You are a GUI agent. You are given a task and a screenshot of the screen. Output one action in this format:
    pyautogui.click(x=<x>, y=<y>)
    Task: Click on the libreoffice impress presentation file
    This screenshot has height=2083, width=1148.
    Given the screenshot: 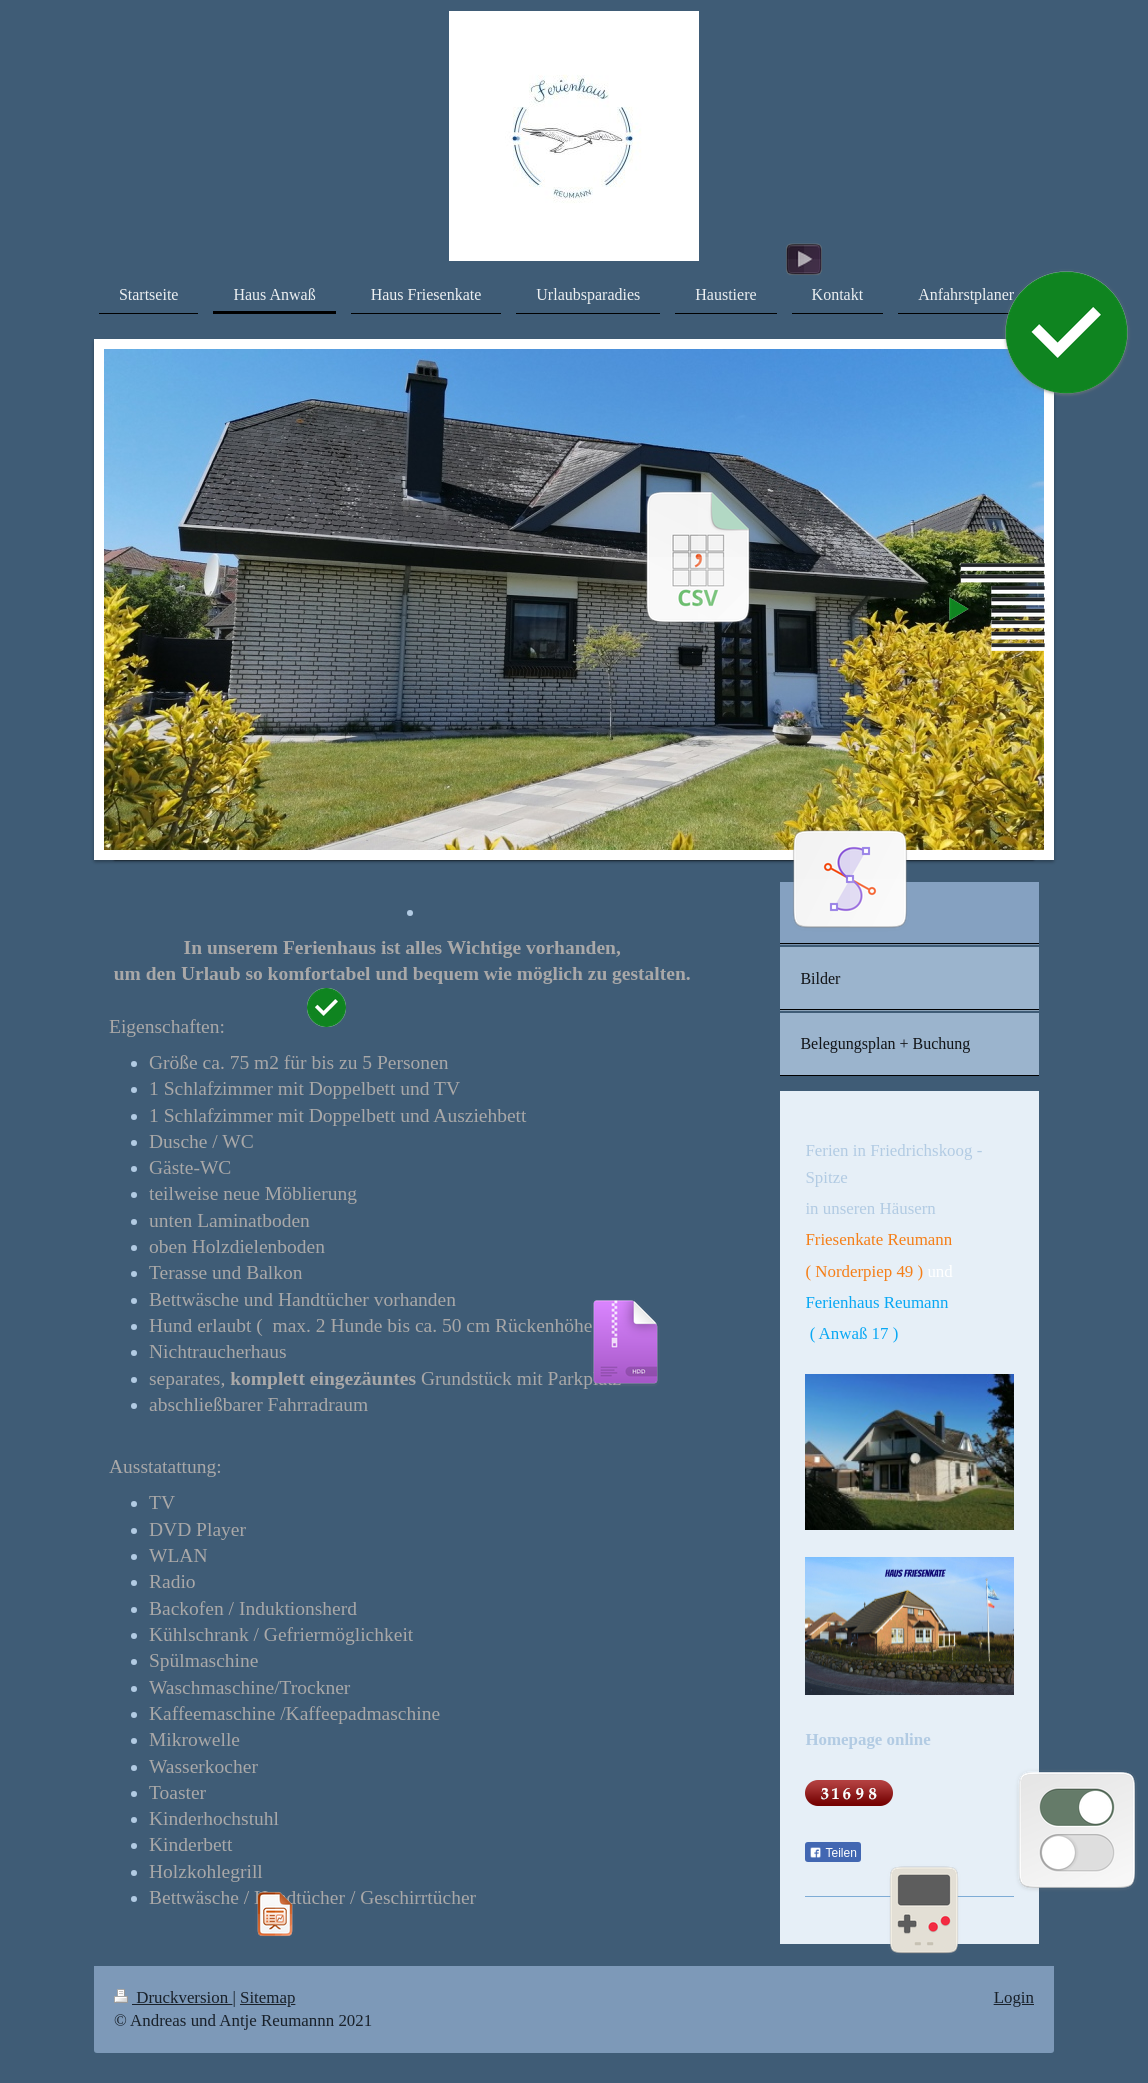 What is the action you would take?
    pyautogui.click(x=275, y=1914)
    